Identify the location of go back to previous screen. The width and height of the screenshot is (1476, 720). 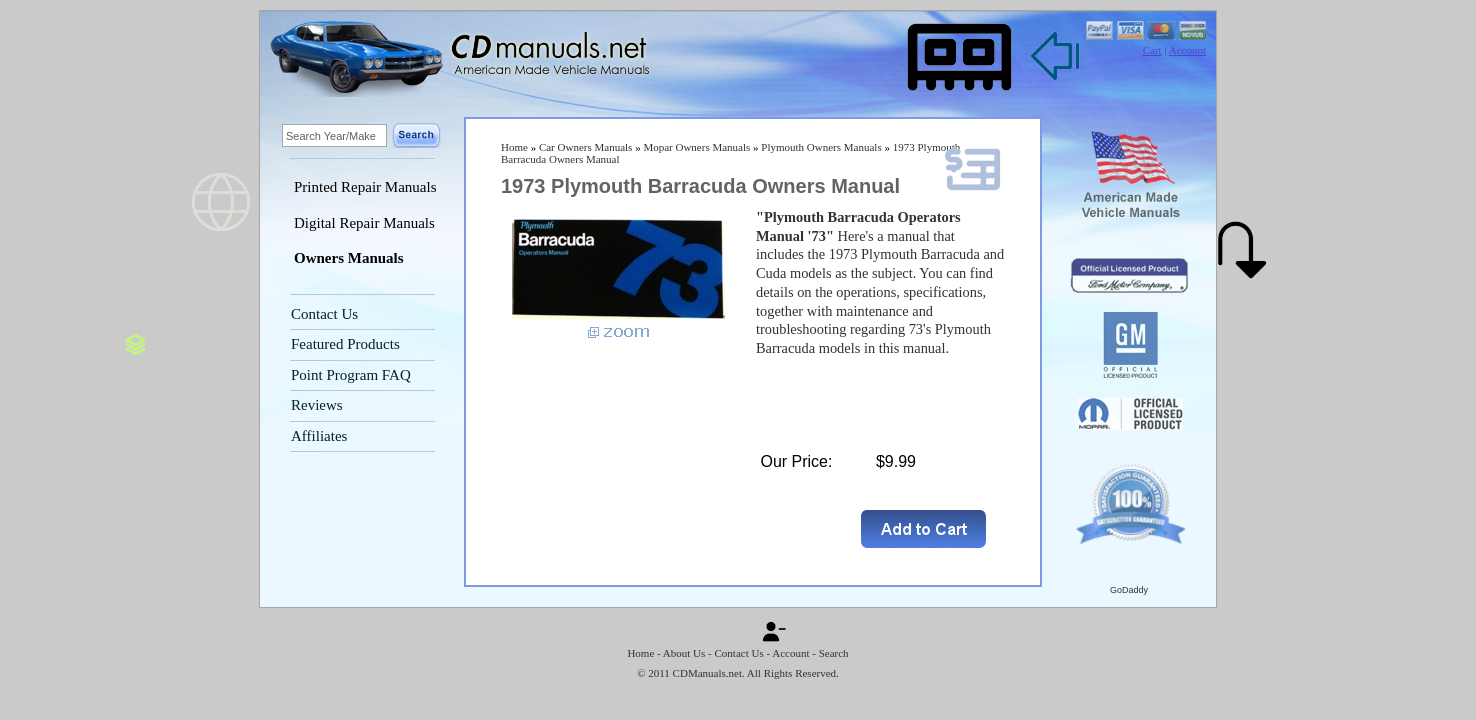
(1057, 56).